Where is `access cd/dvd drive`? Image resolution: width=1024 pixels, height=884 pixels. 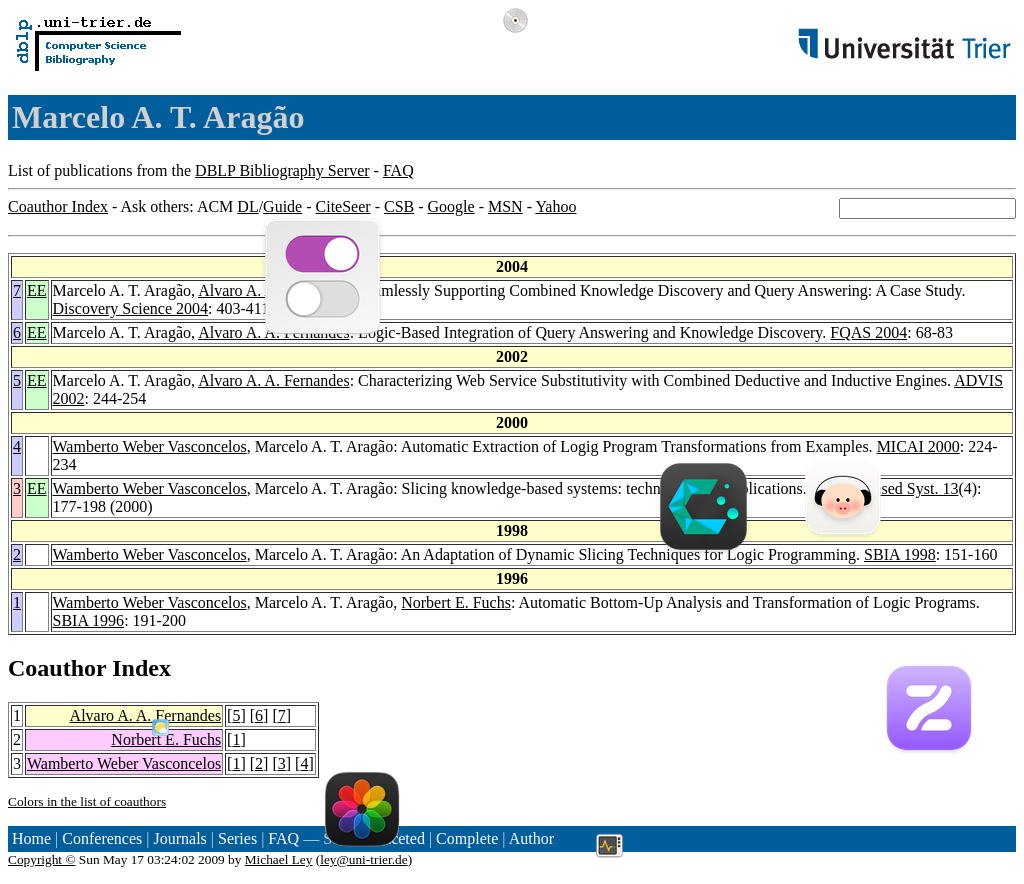
access cd/dvd drive is located at coordinates (515, 20).